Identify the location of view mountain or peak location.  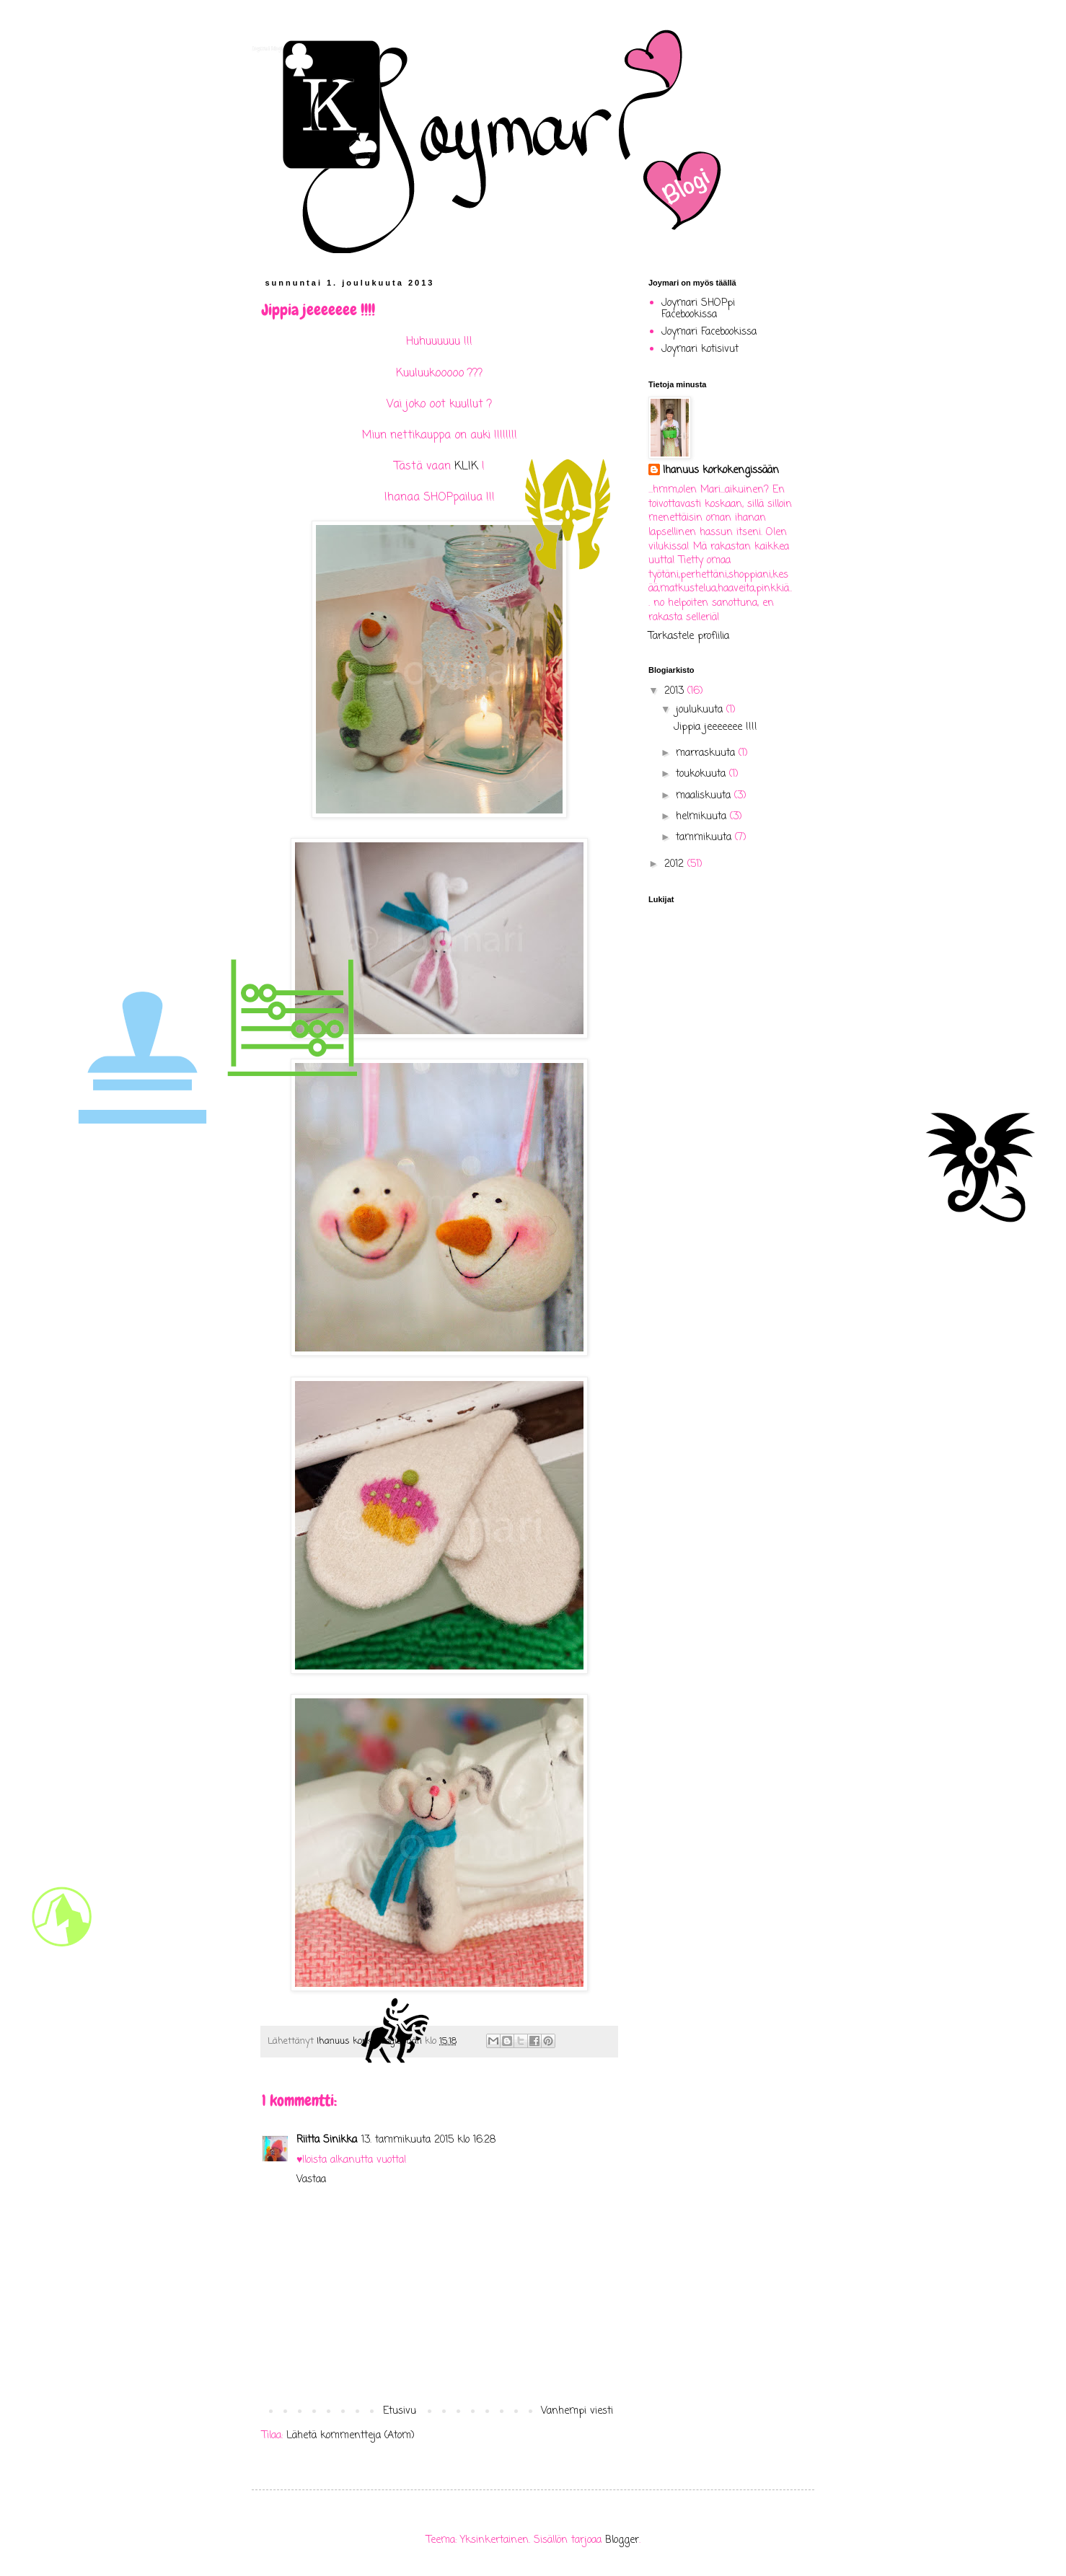
(62, 1917).